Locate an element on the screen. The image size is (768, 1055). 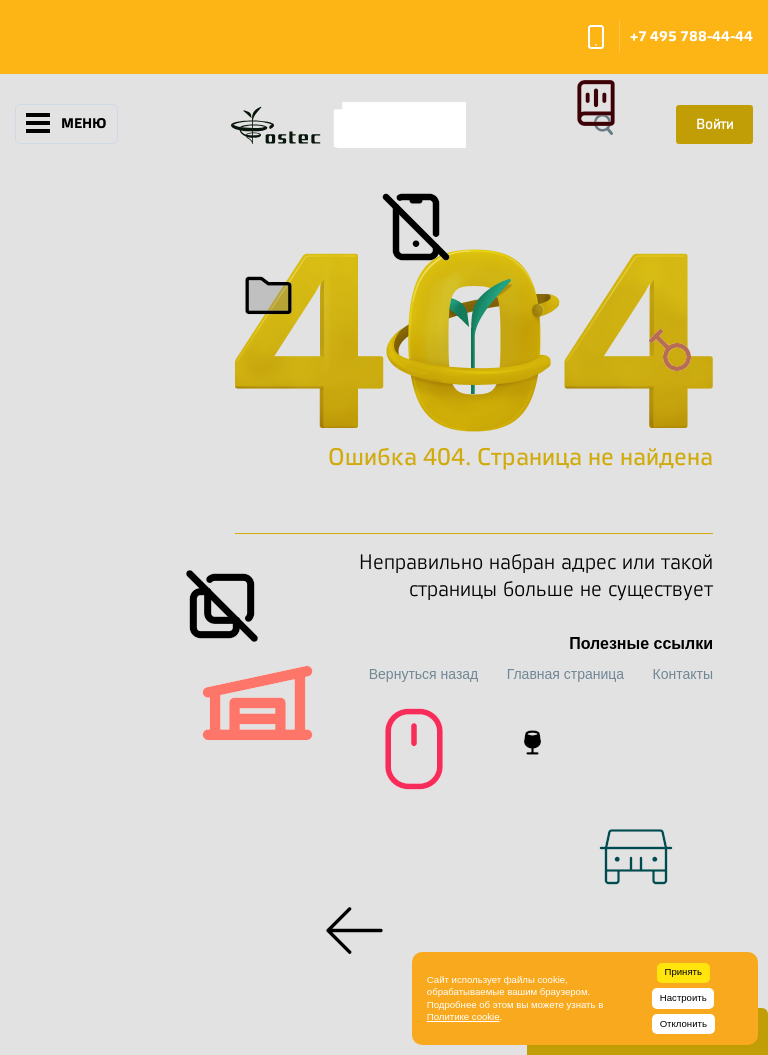
go back to the previous screen is located at coordinates (354, 930).